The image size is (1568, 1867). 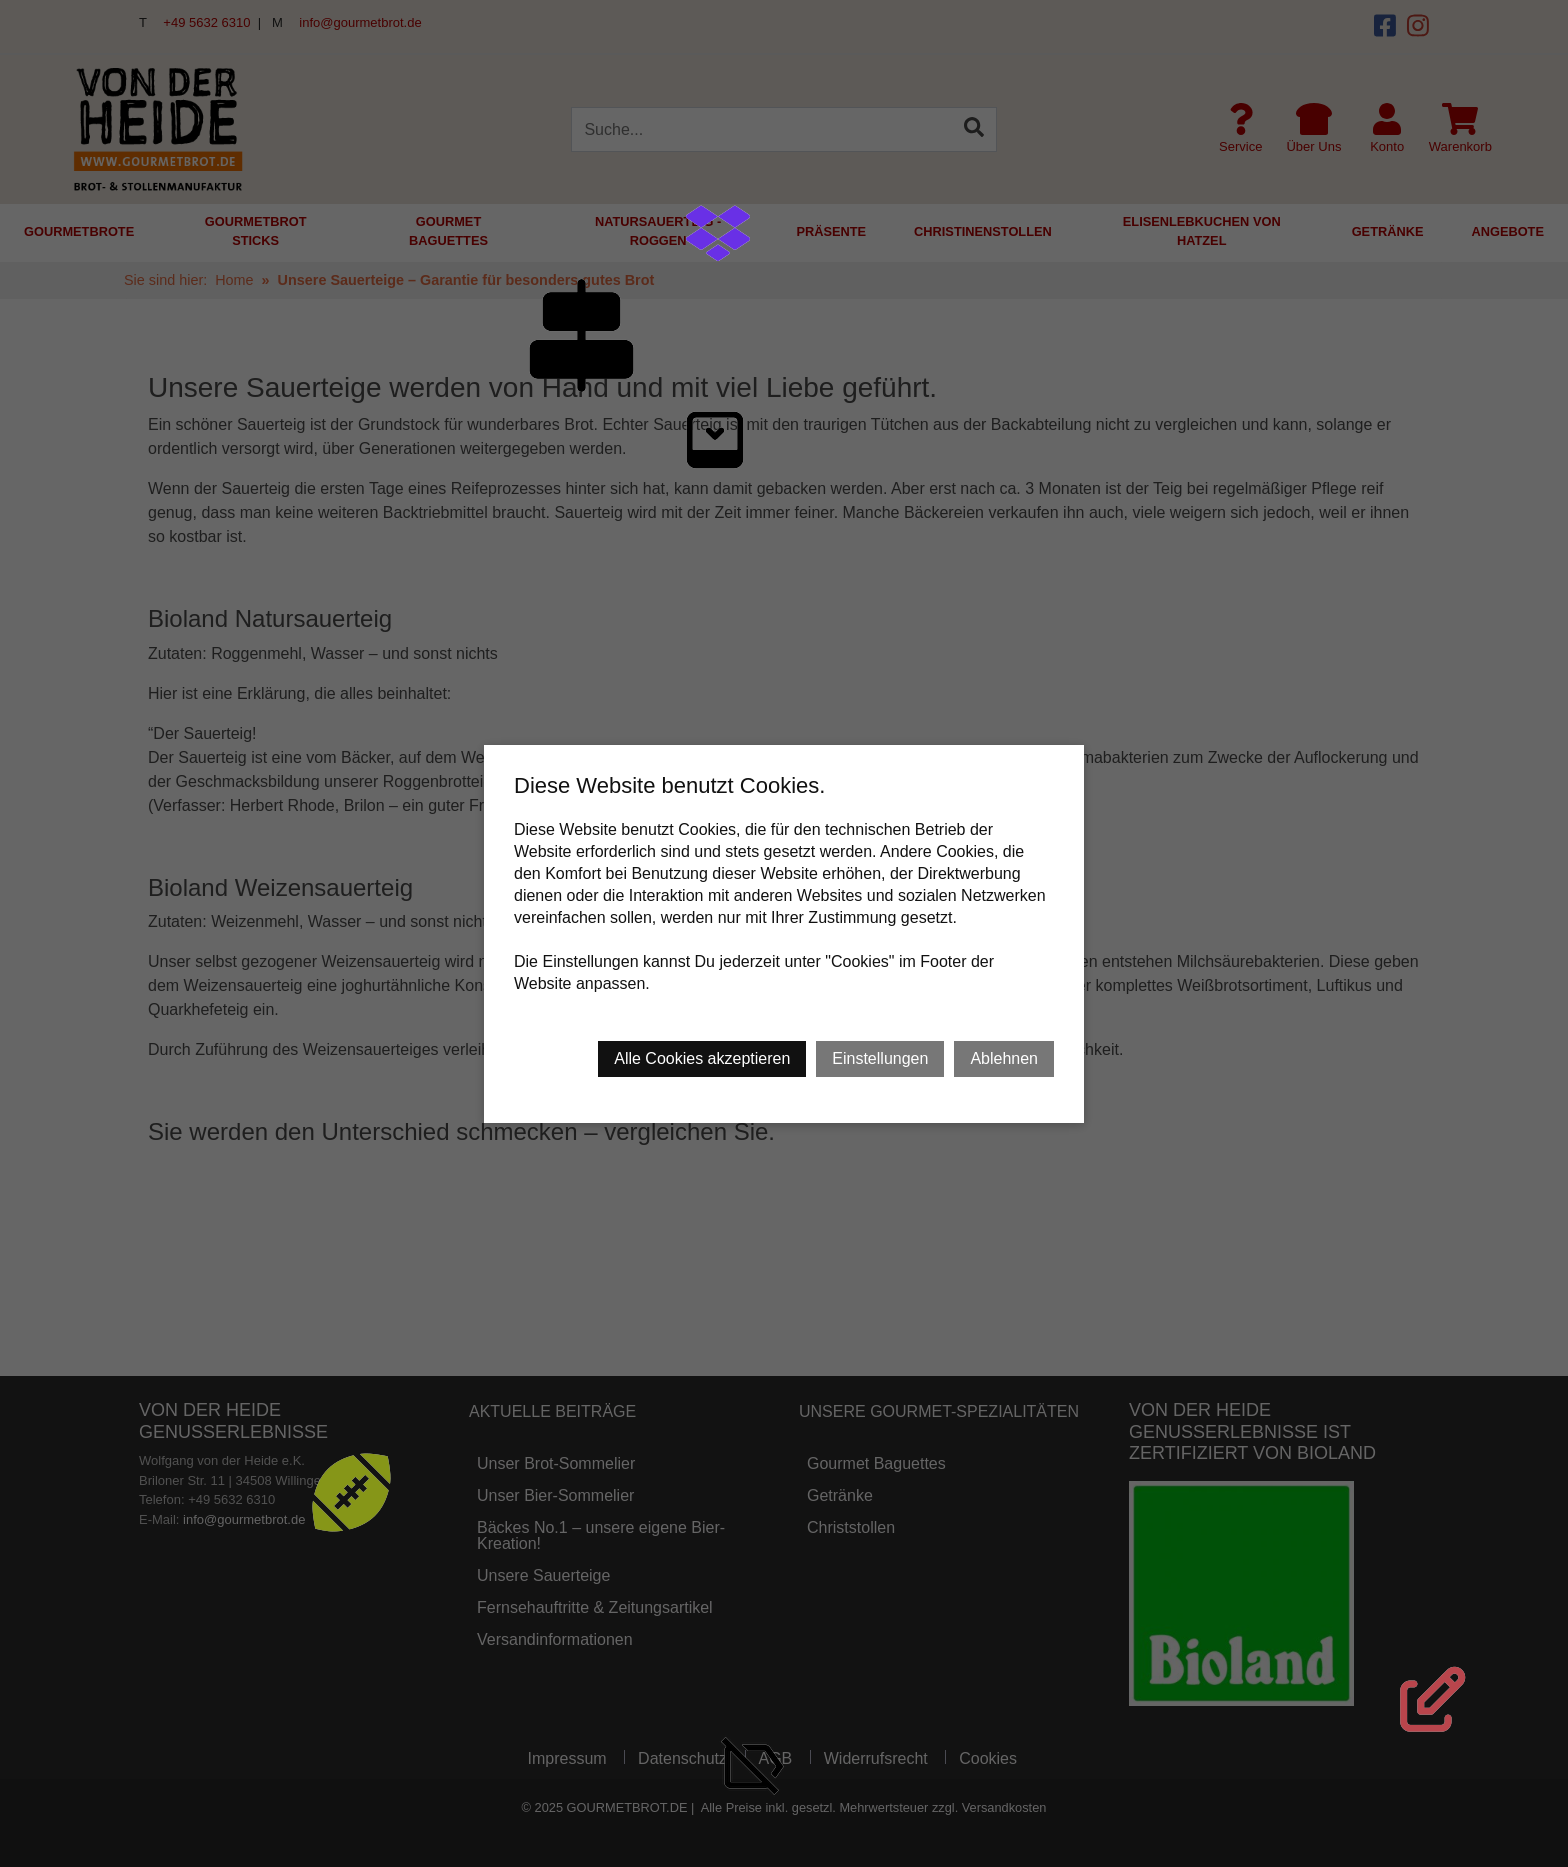 I want to click on collapse the bottom navigation bar, so click(x=715, y=440).